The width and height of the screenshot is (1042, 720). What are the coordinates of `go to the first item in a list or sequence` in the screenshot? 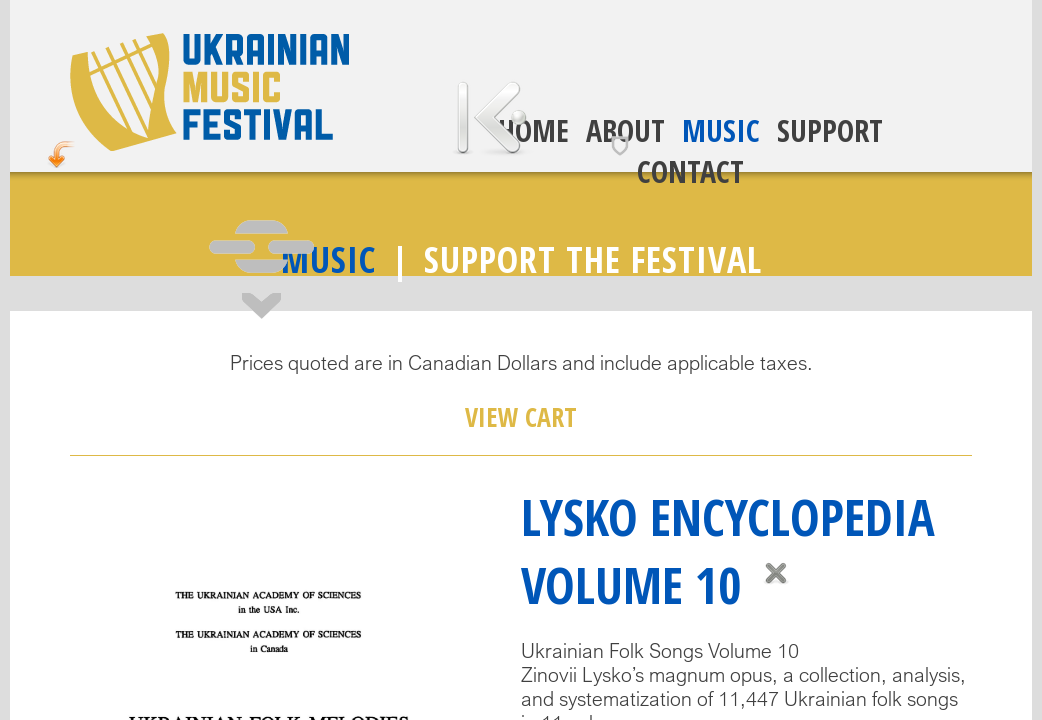 It's located at (490, 117).